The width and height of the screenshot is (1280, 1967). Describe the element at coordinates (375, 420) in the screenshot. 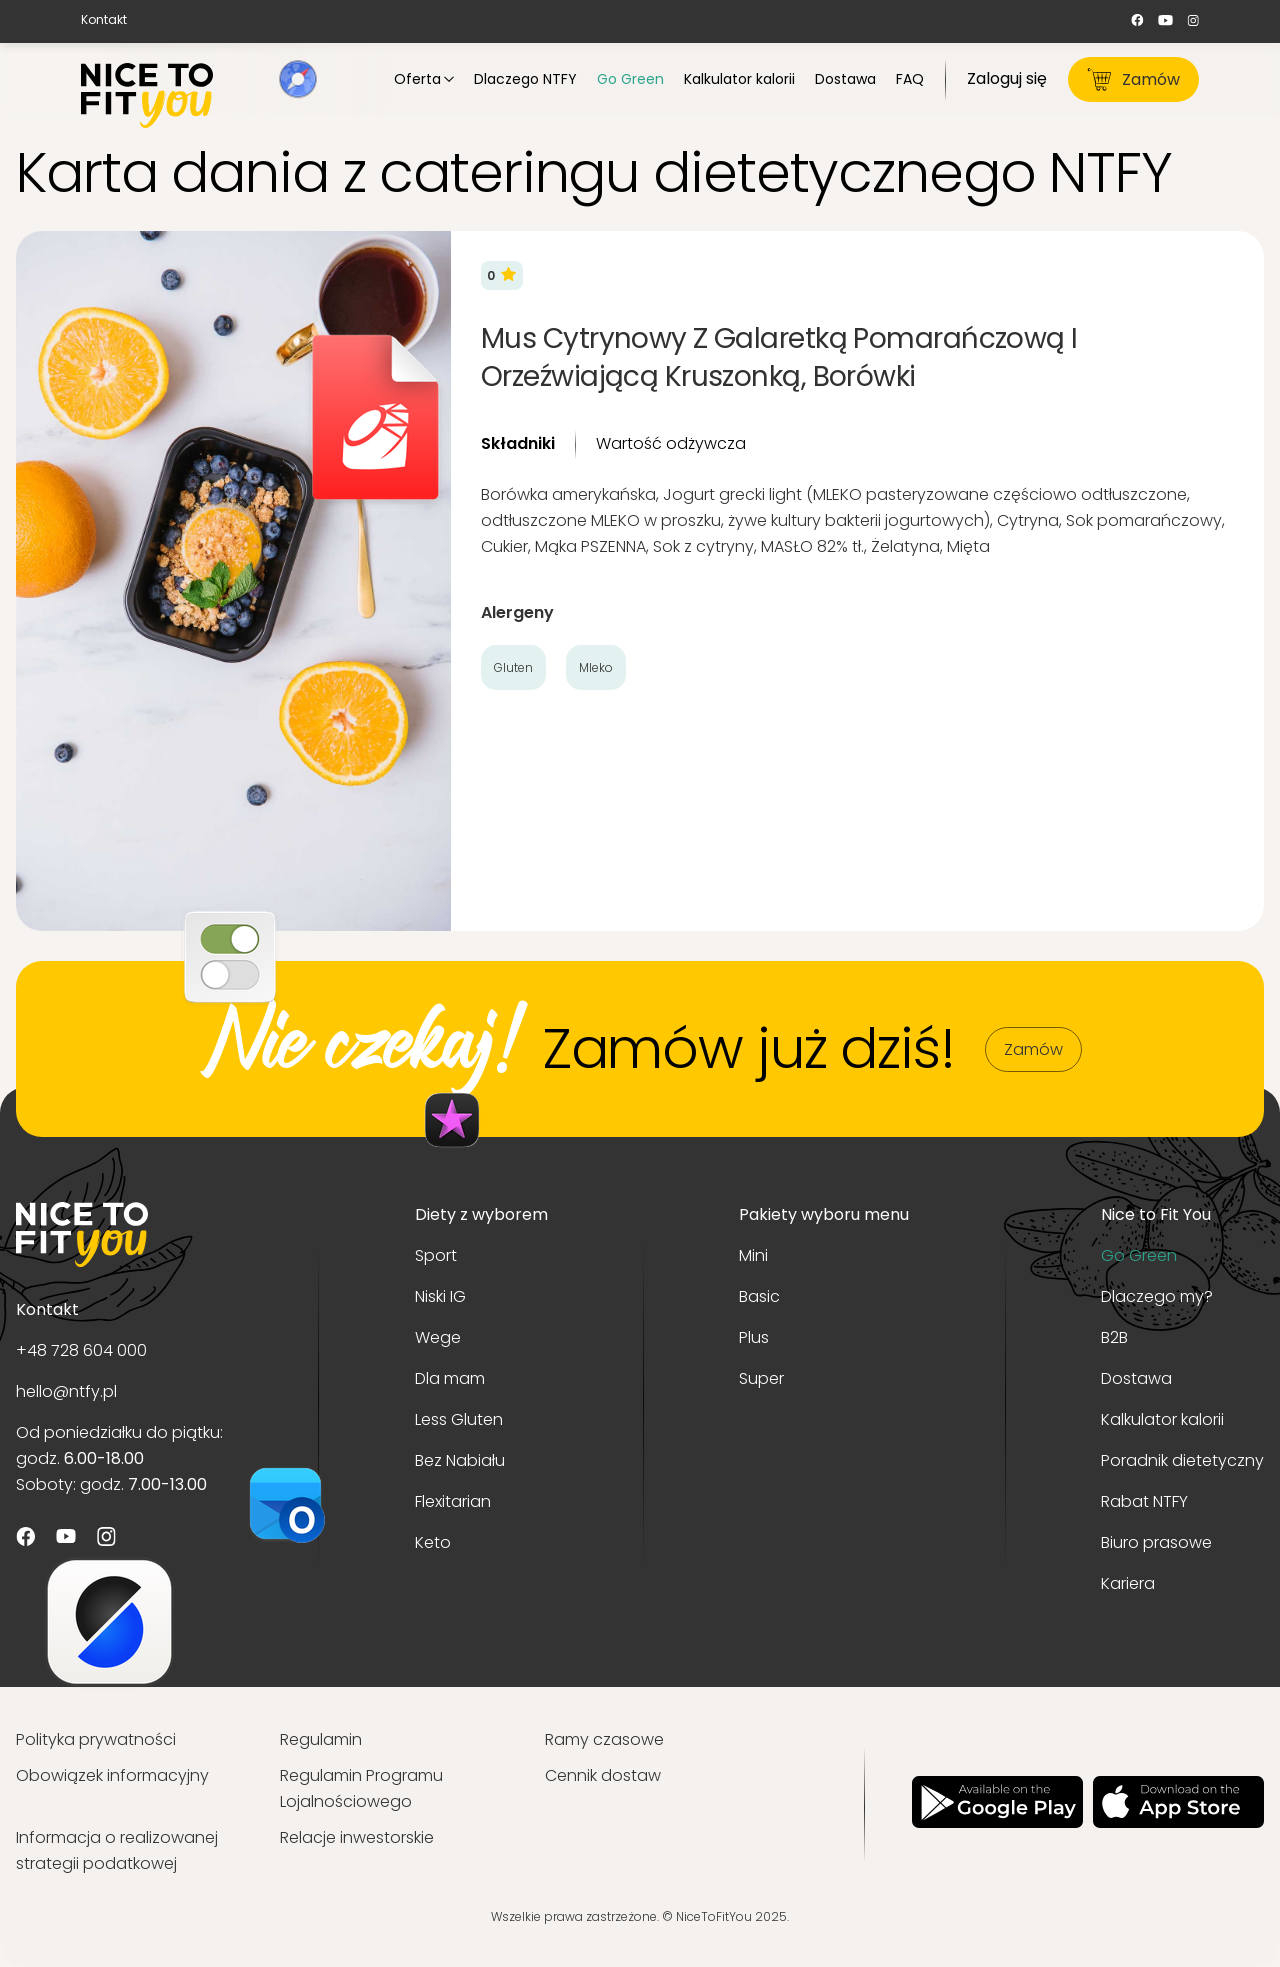

I see `a ruby programming language file` at that location.